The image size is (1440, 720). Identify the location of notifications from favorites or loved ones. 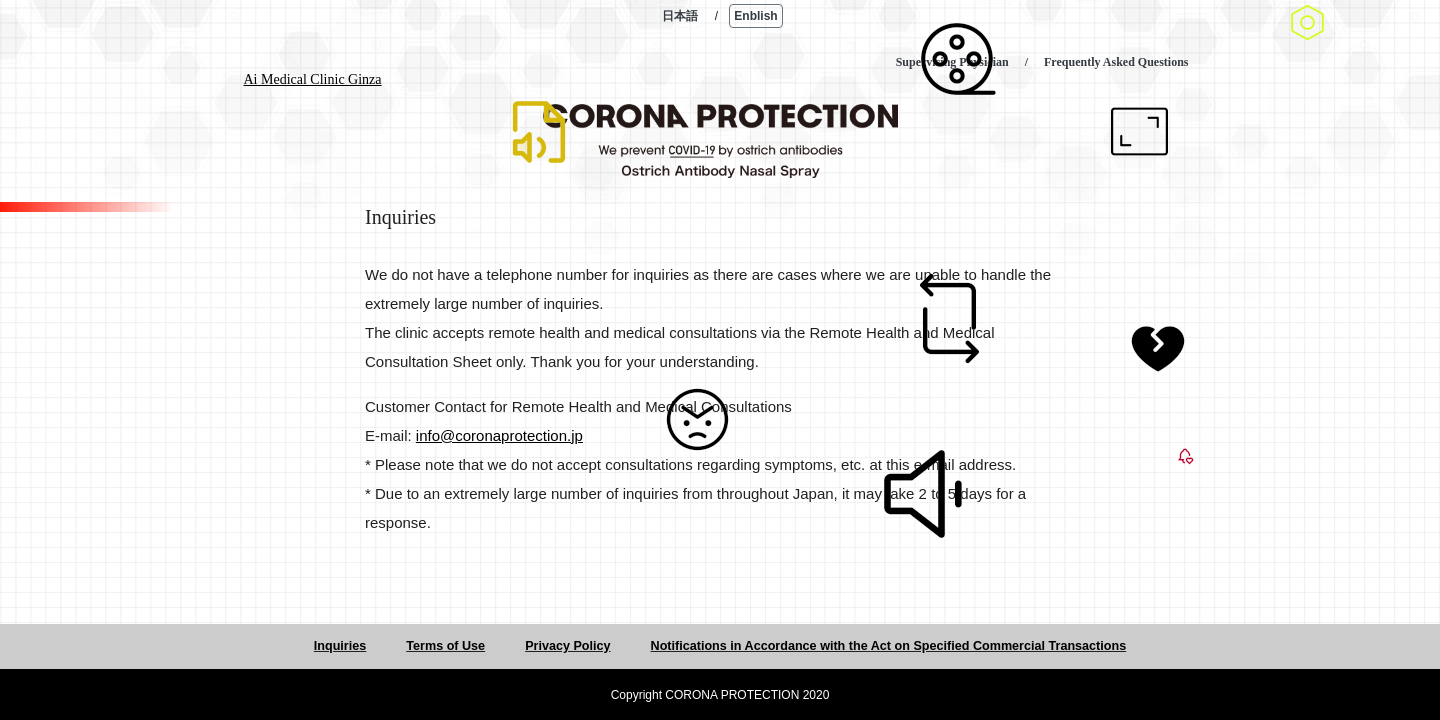
(1185, 456).